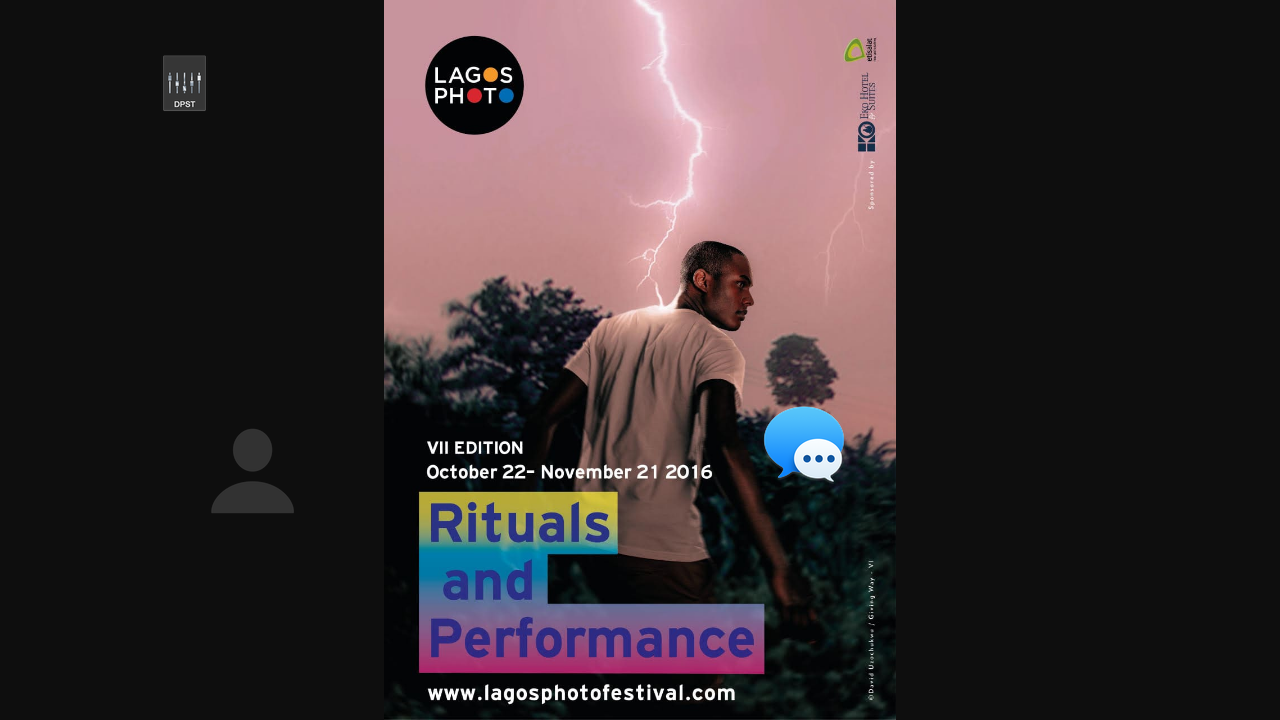 This screenshot has height=720, width=1280. Describe the element at coordinates (252, 470) in the screenshot. I see `guest user account` at that location.